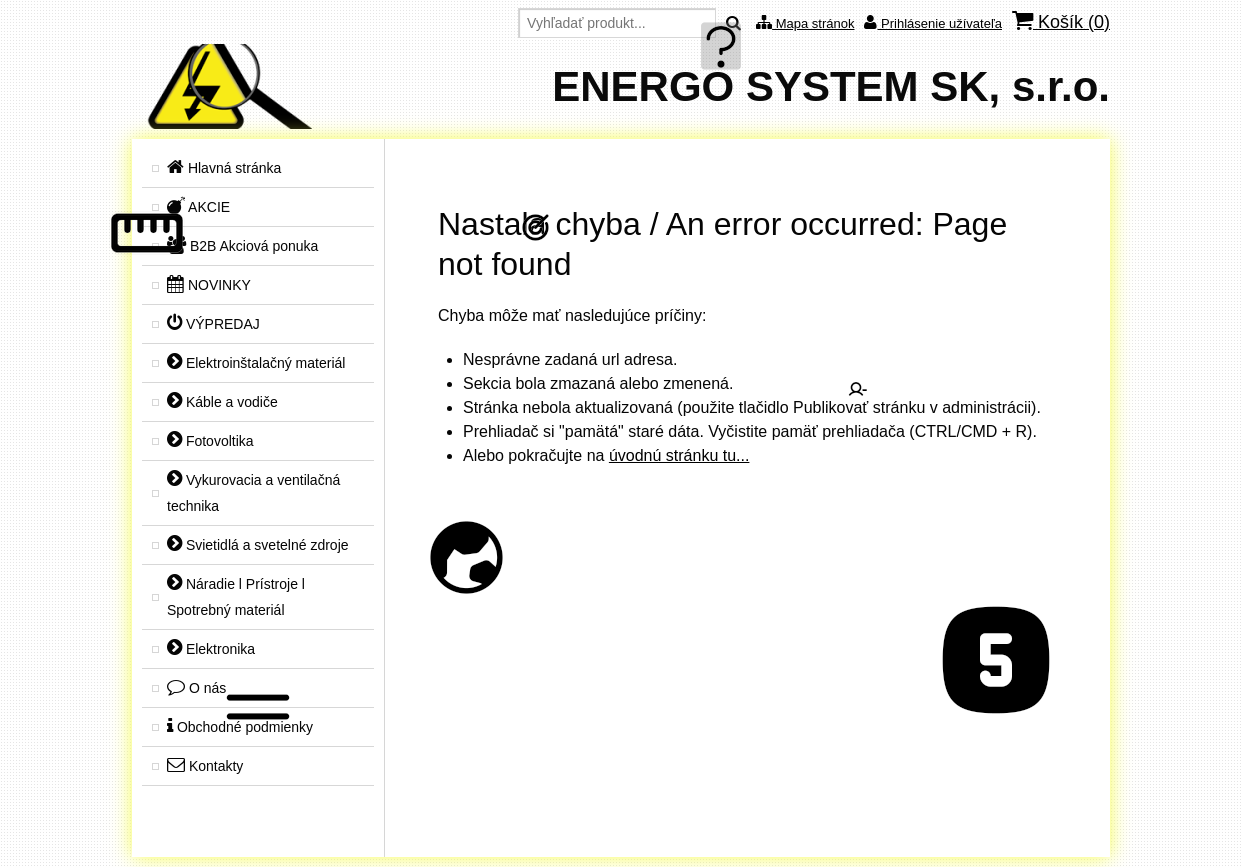  What do you see at coordinates (535, 227) in the screenshot?
I see `set a goal or target` at bounding box center [535, 227].